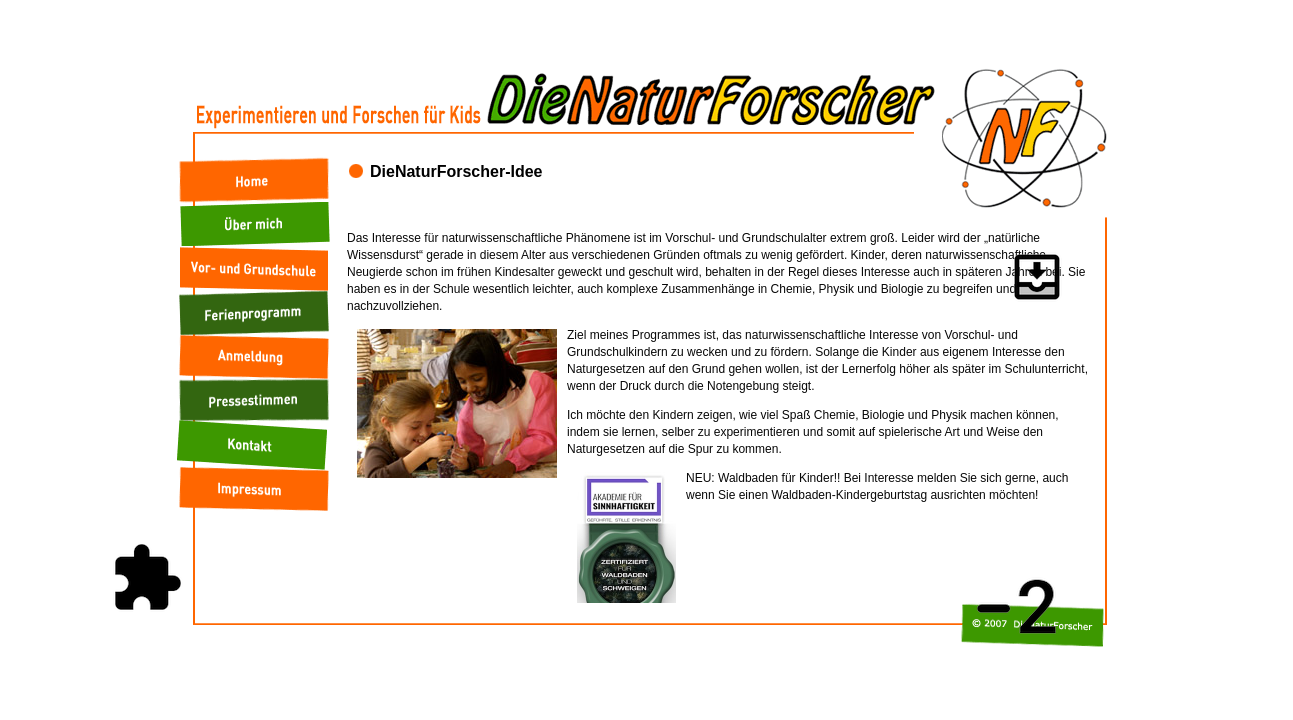 This screenshot has height=720, width=1293. Describe the element at coordinates (1037, 277) in the screenshot. I see `move message to inbox` at that location.